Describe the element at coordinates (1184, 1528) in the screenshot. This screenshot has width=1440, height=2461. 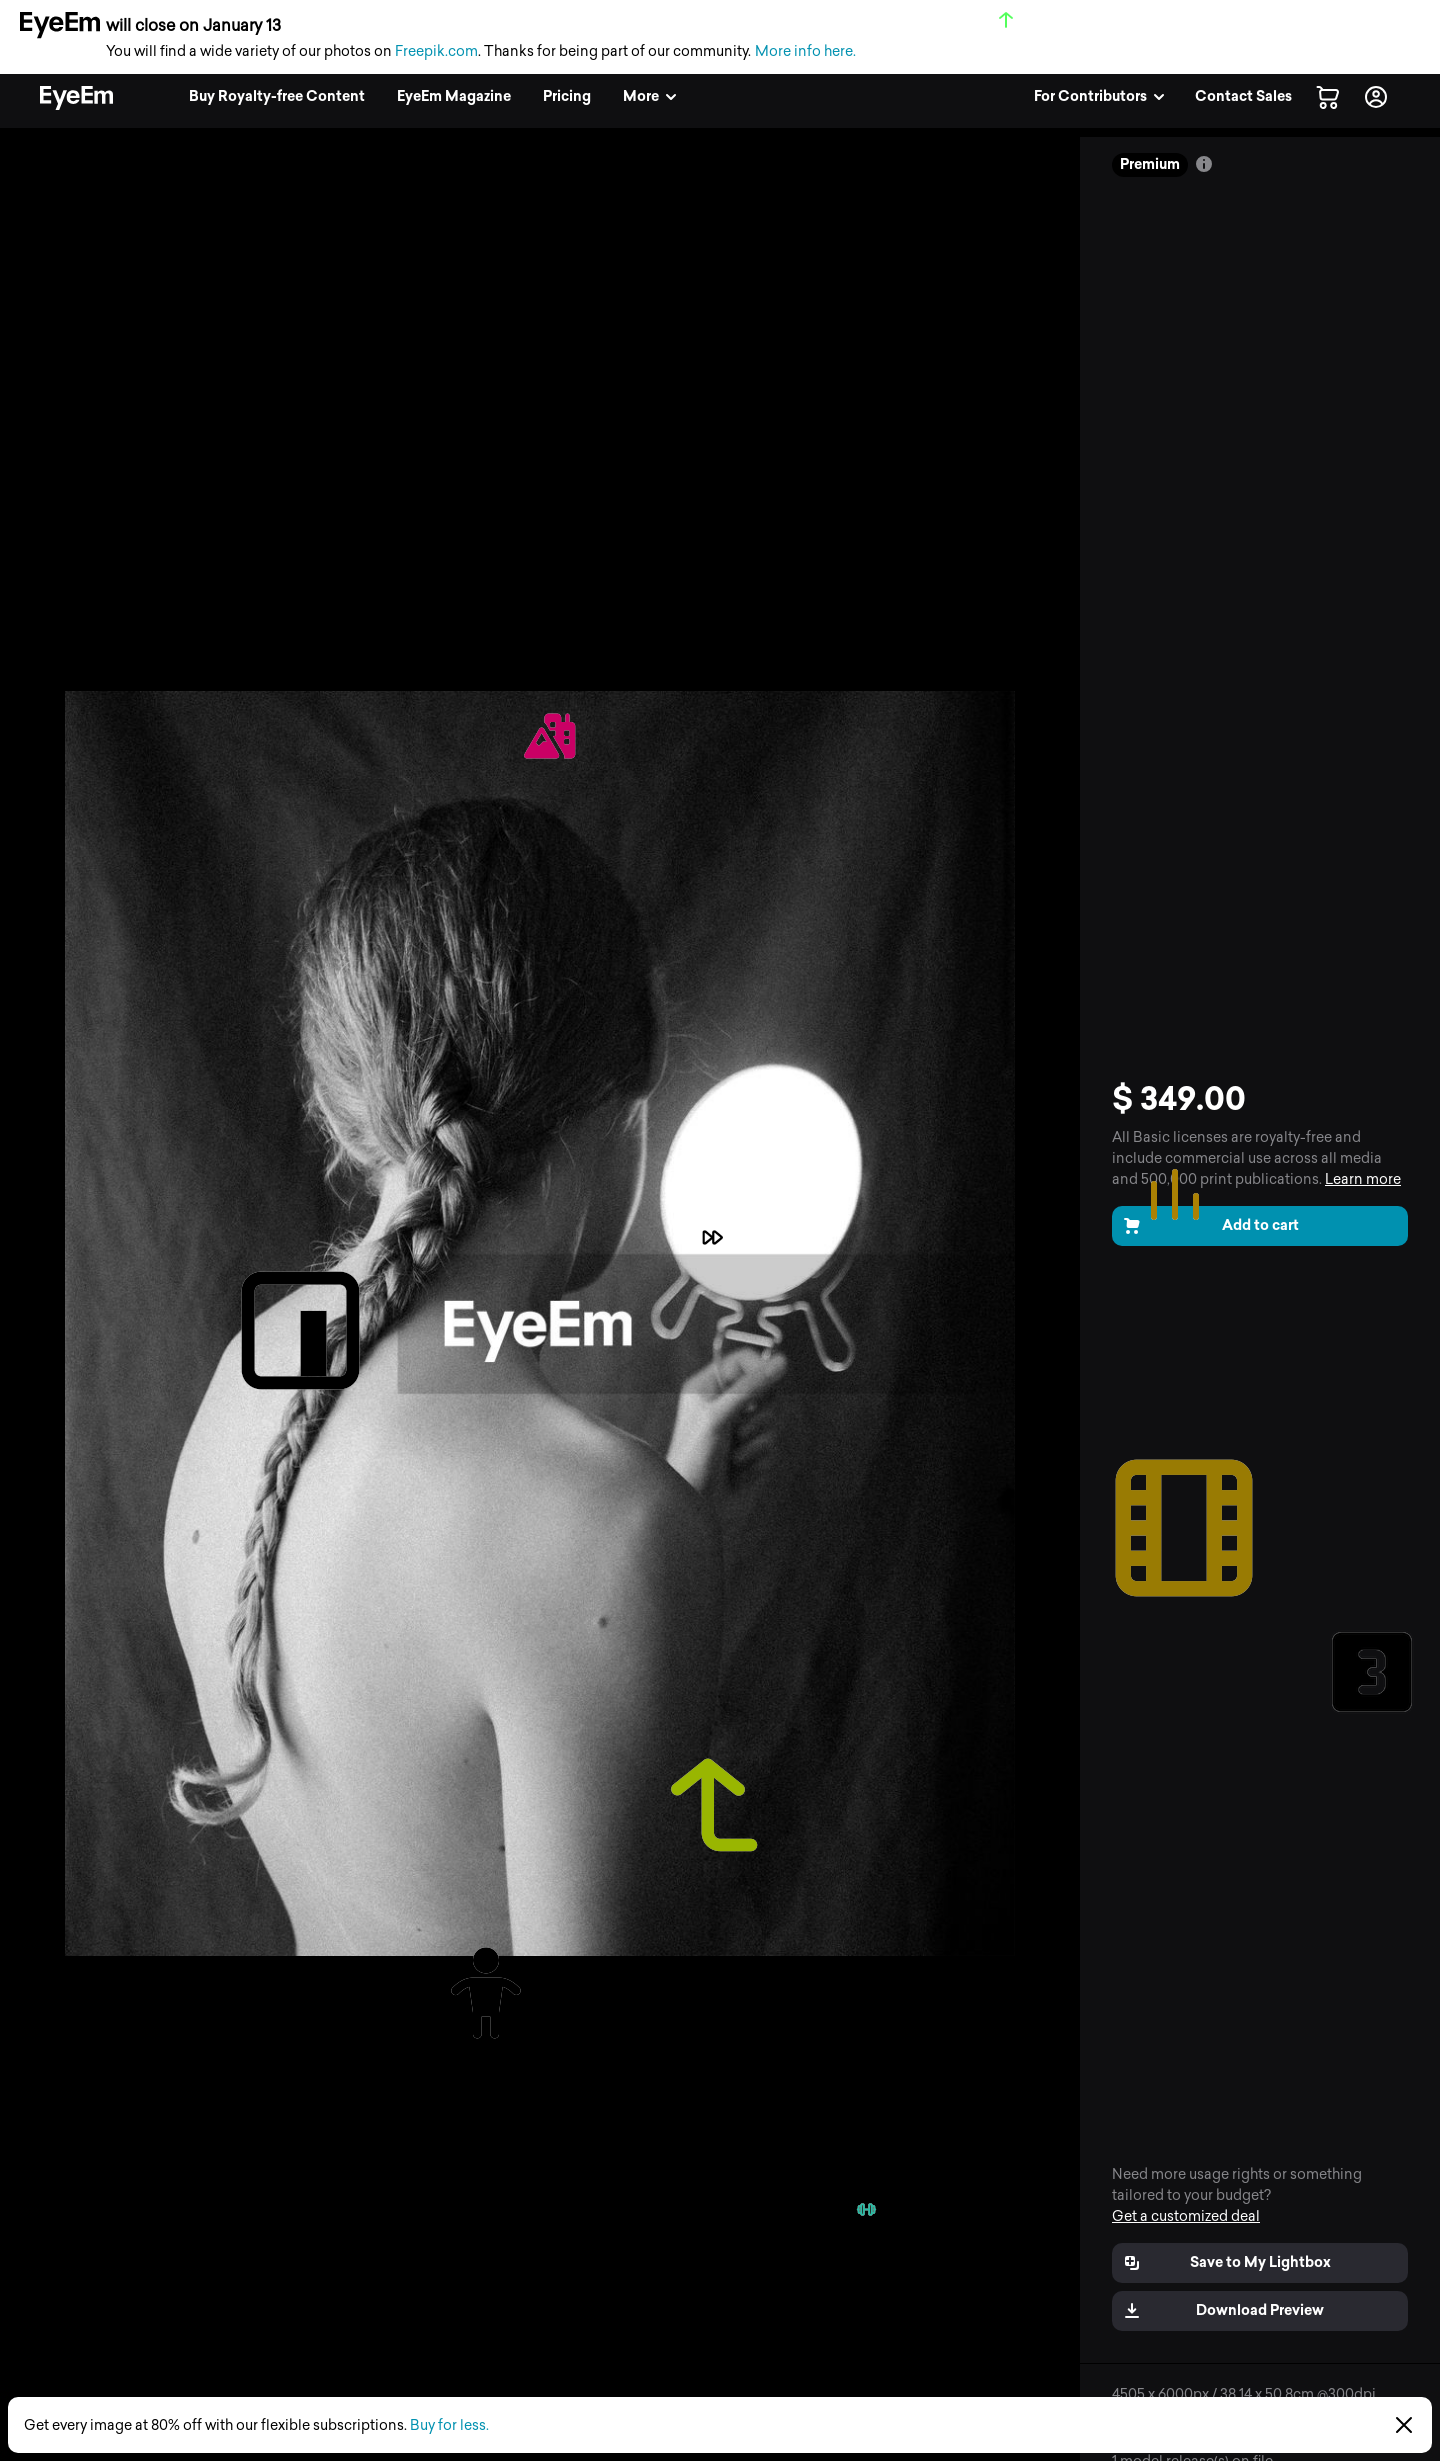
I see `access video or movie content` at that location.